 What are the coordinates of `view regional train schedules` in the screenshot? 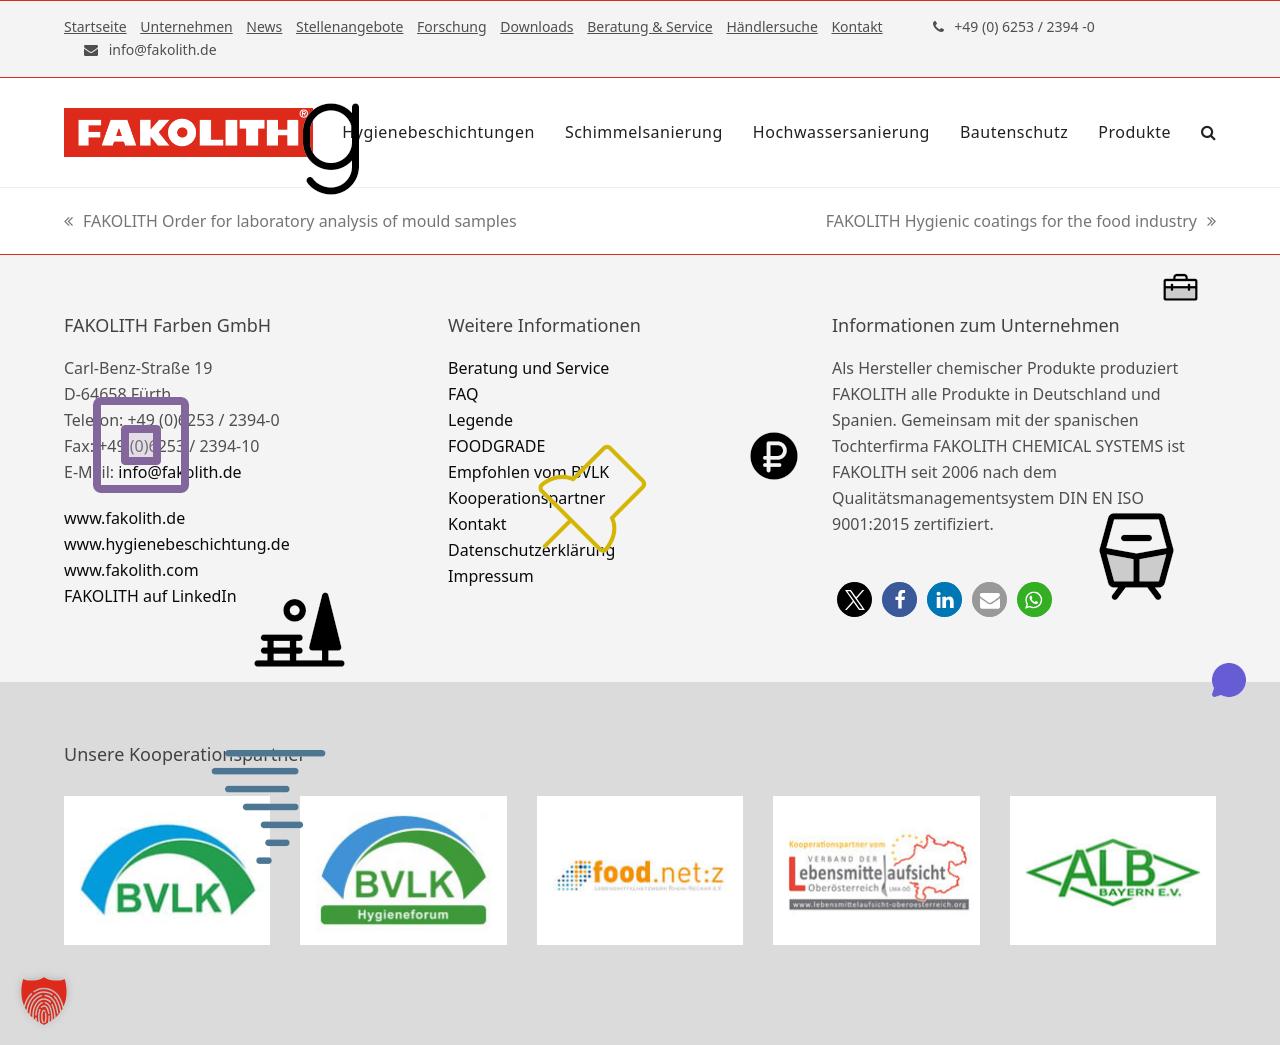 It's located at (1136, 553).